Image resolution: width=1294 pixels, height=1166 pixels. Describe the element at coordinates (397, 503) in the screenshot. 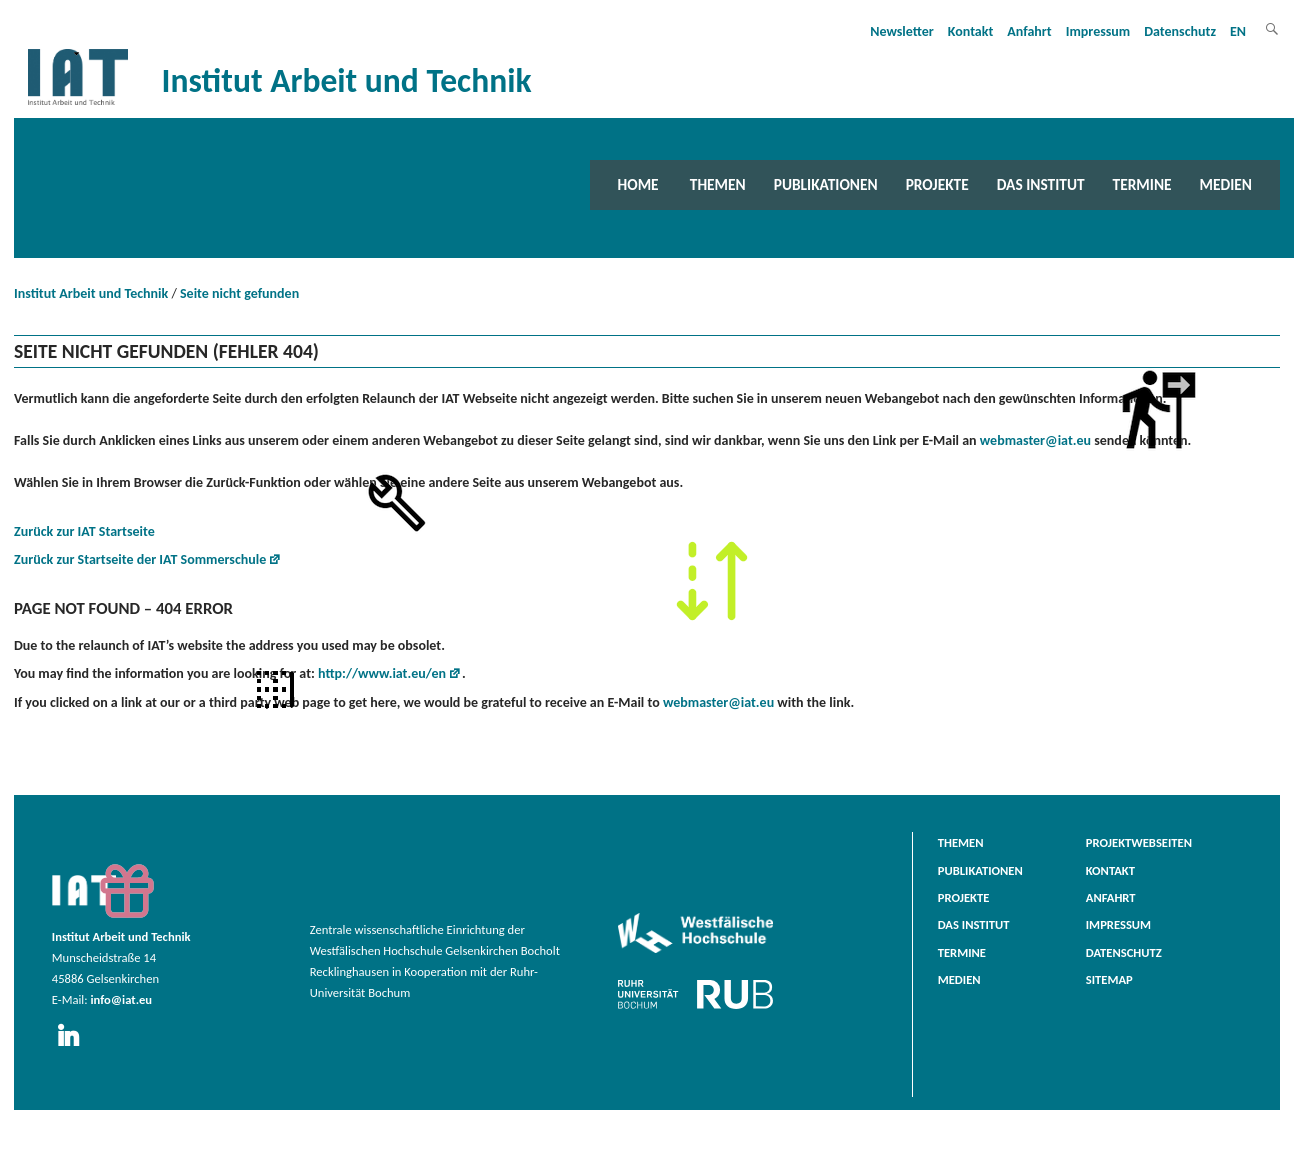

I see `access settings or configuration options` at that location.